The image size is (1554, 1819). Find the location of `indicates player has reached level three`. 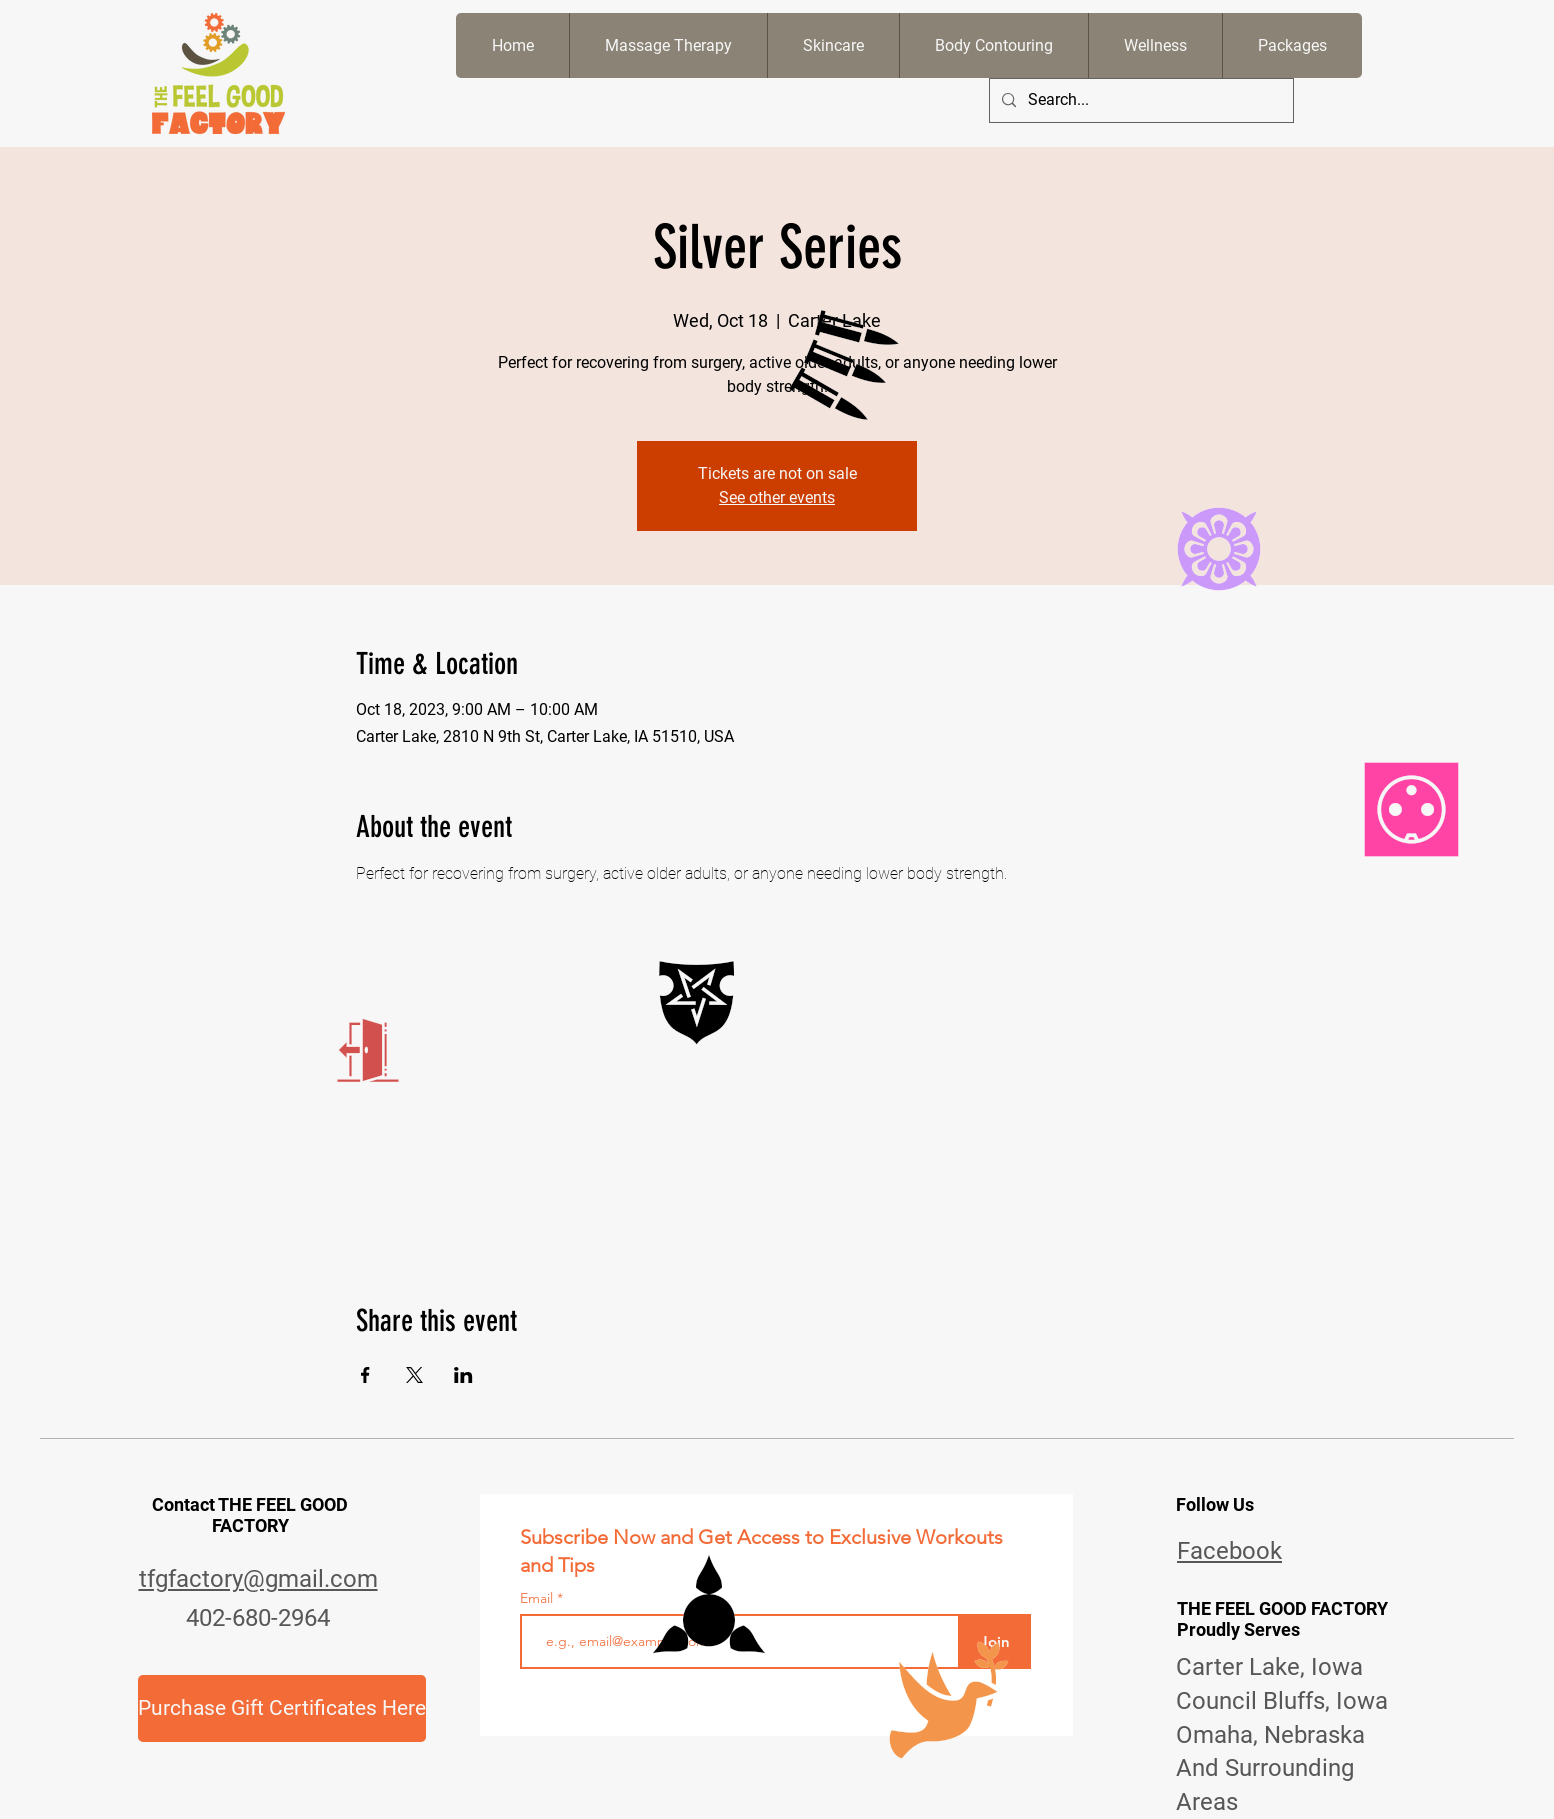

indicates player has reached level three is located at coordinates (709, 1604).